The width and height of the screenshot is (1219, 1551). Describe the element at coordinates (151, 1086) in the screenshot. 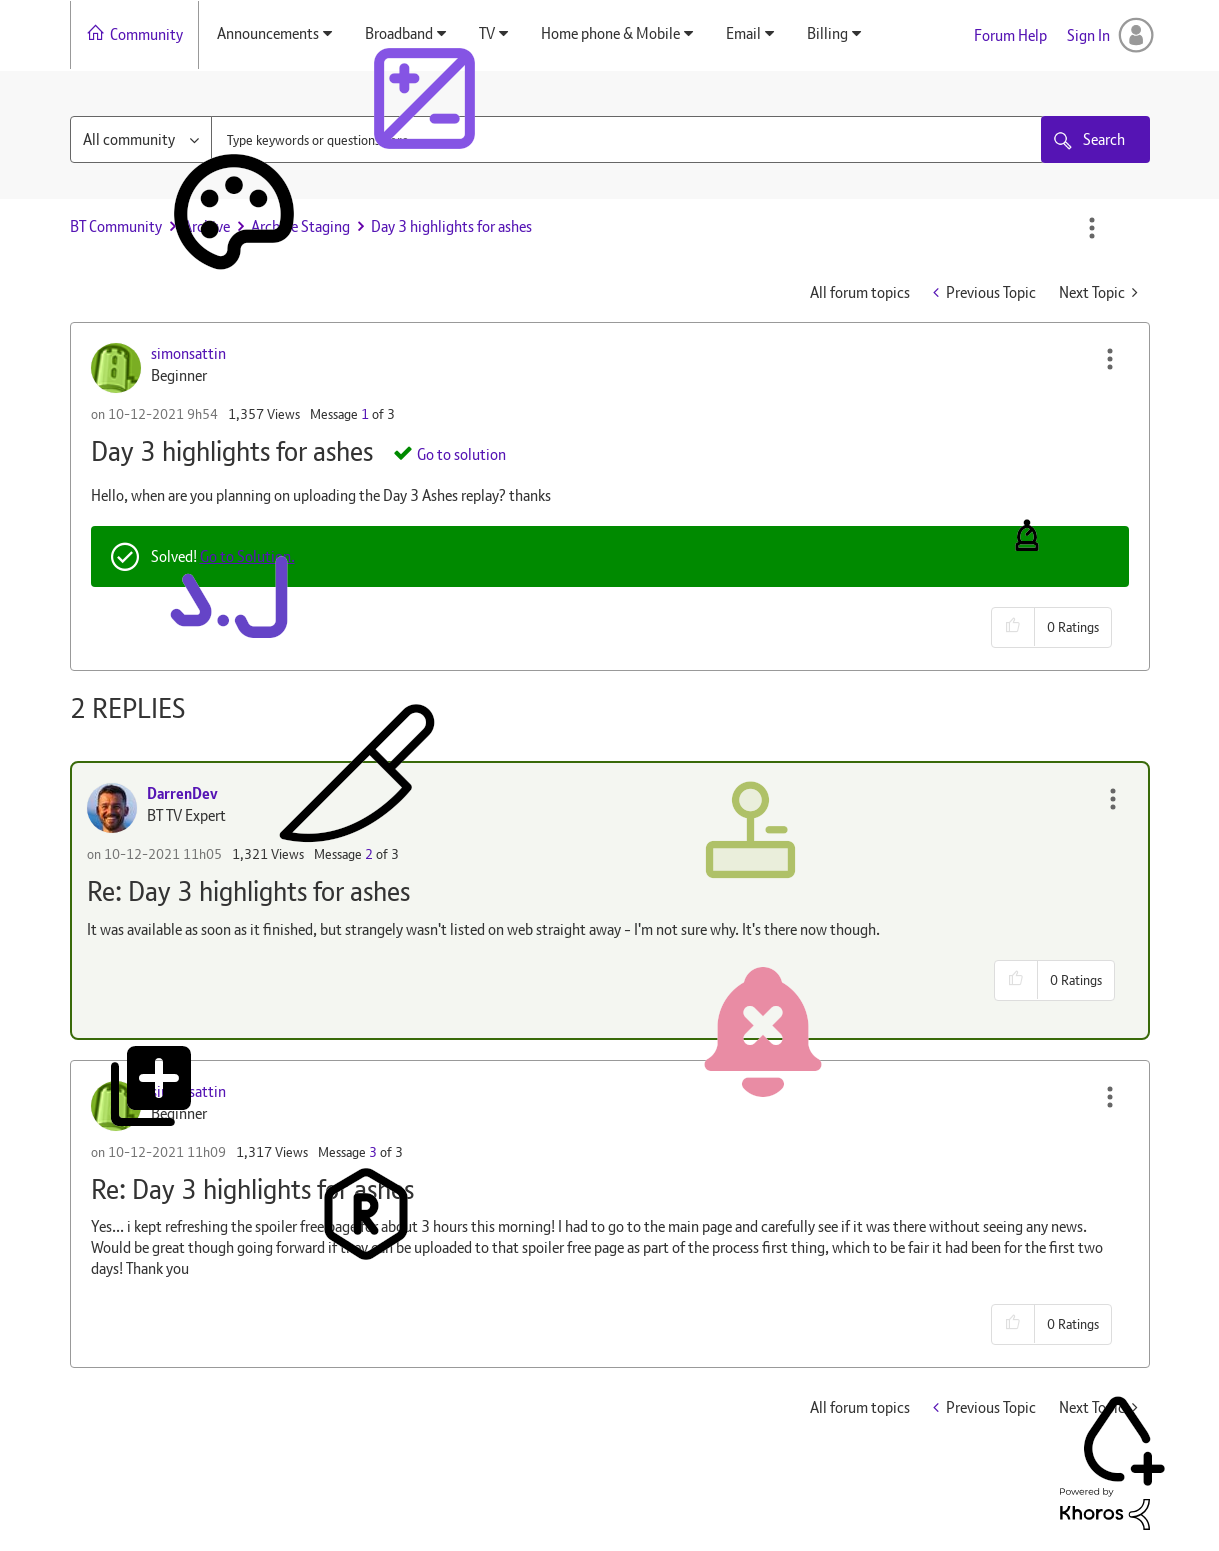

I see `add a new photo to your collection` at that location.